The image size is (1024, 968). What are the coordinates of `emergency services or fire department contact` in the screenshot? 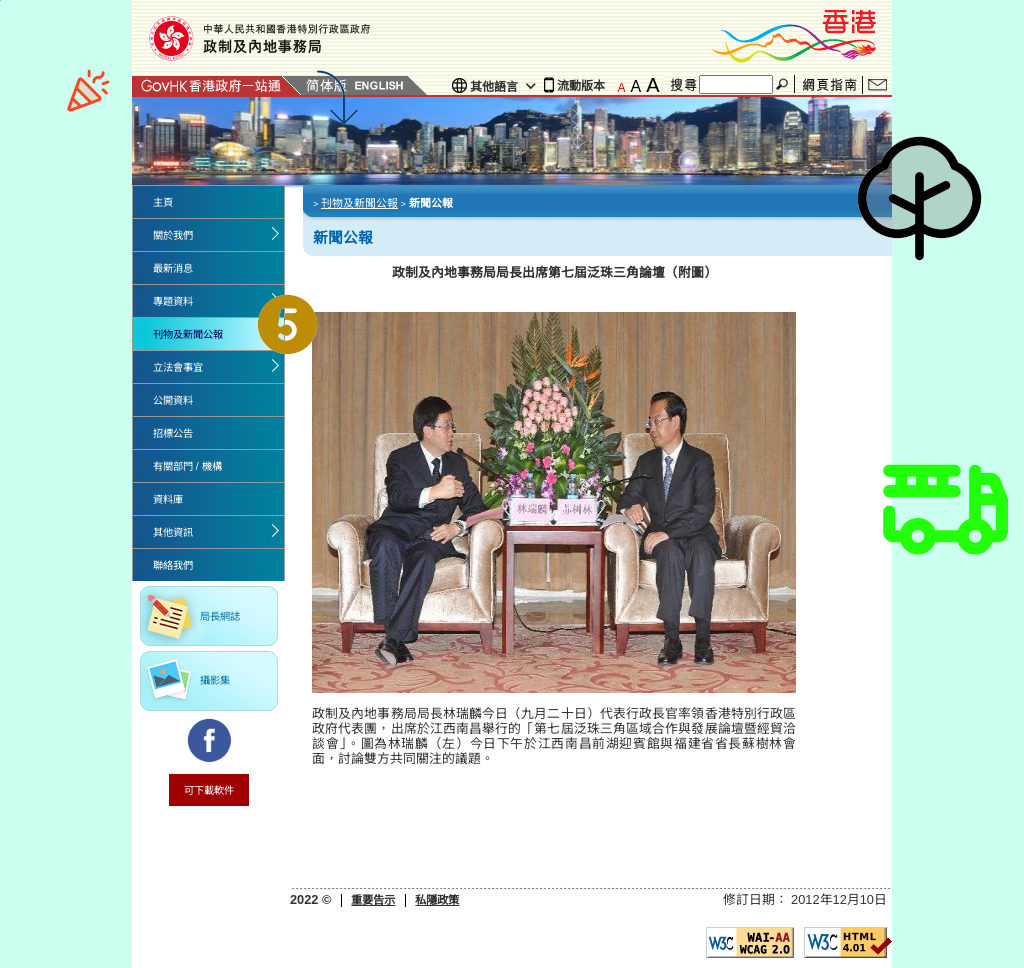 It's located at (942, 503).